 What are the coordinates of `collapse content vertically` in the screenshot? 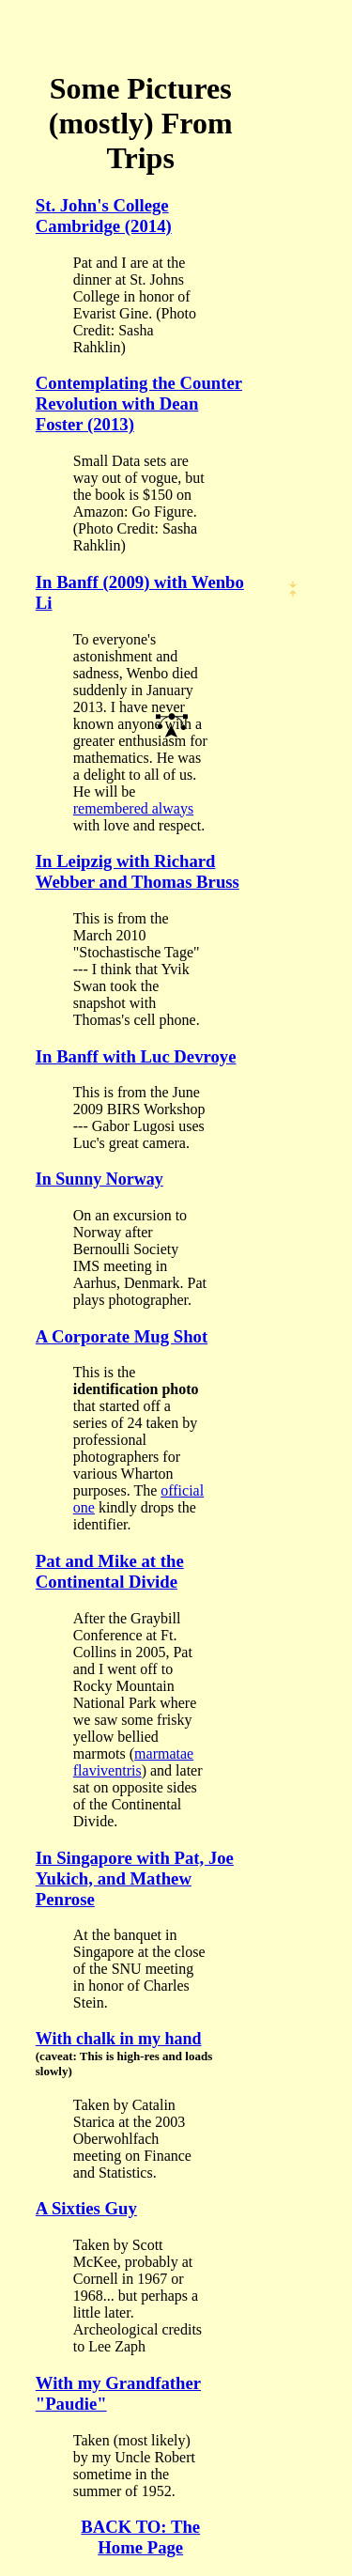 It's located at (293, 589).